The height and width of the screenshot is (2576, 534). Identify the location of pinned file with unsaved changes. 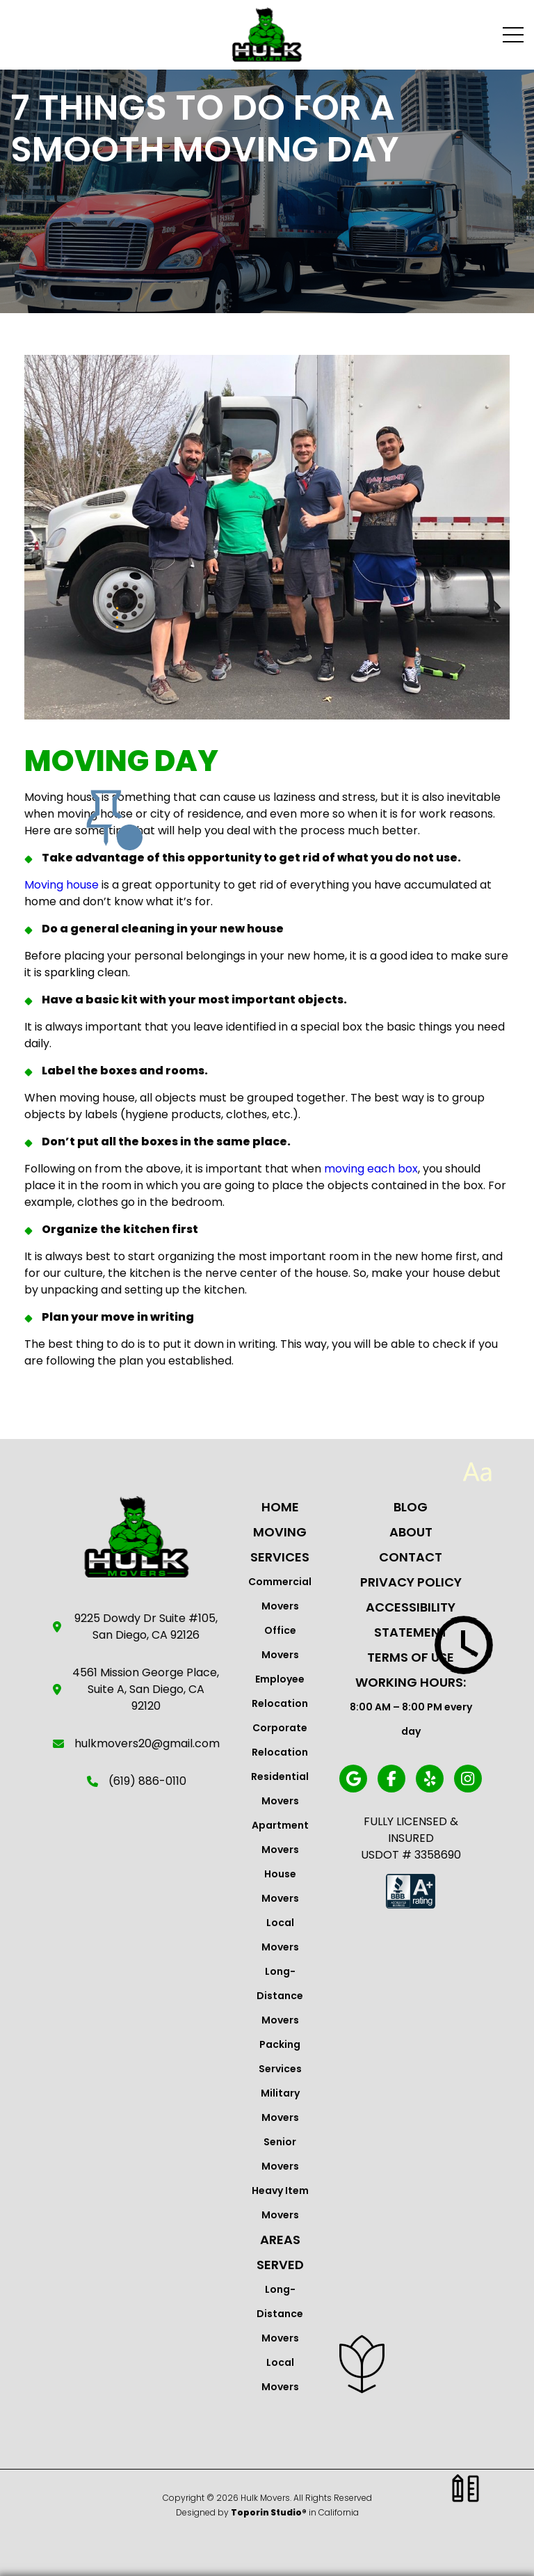
(108, 816).